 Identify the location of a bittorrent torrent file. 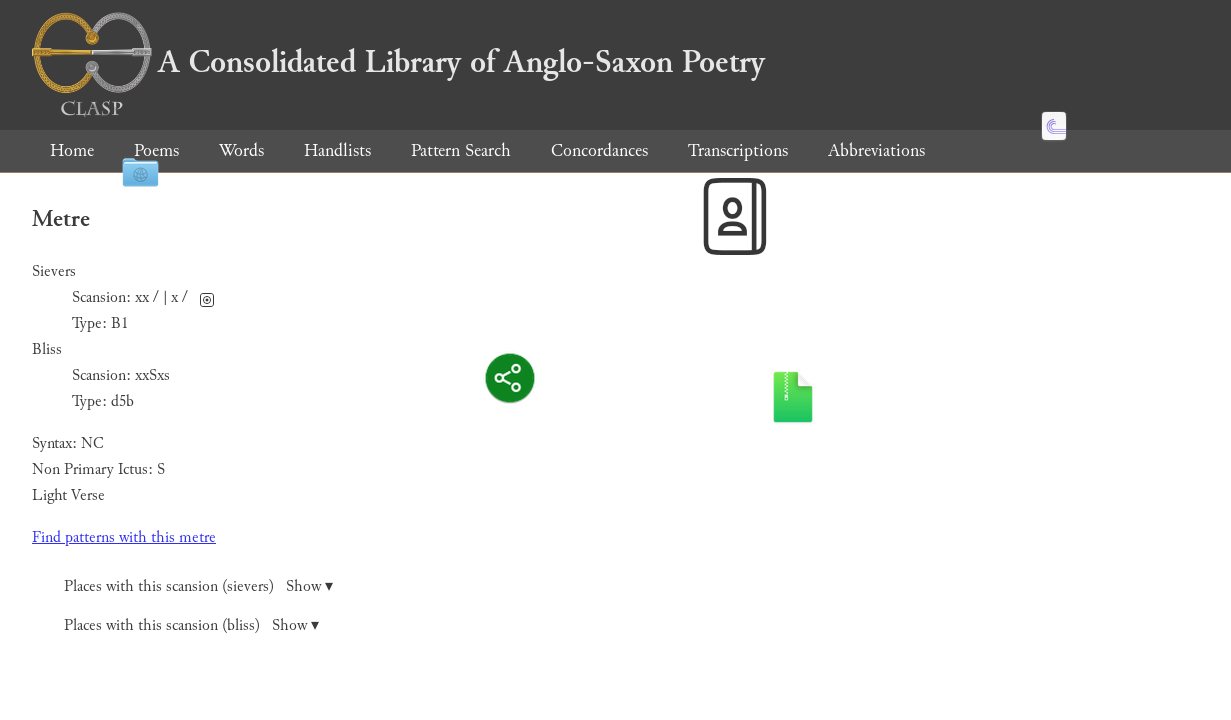
(1054, 126).